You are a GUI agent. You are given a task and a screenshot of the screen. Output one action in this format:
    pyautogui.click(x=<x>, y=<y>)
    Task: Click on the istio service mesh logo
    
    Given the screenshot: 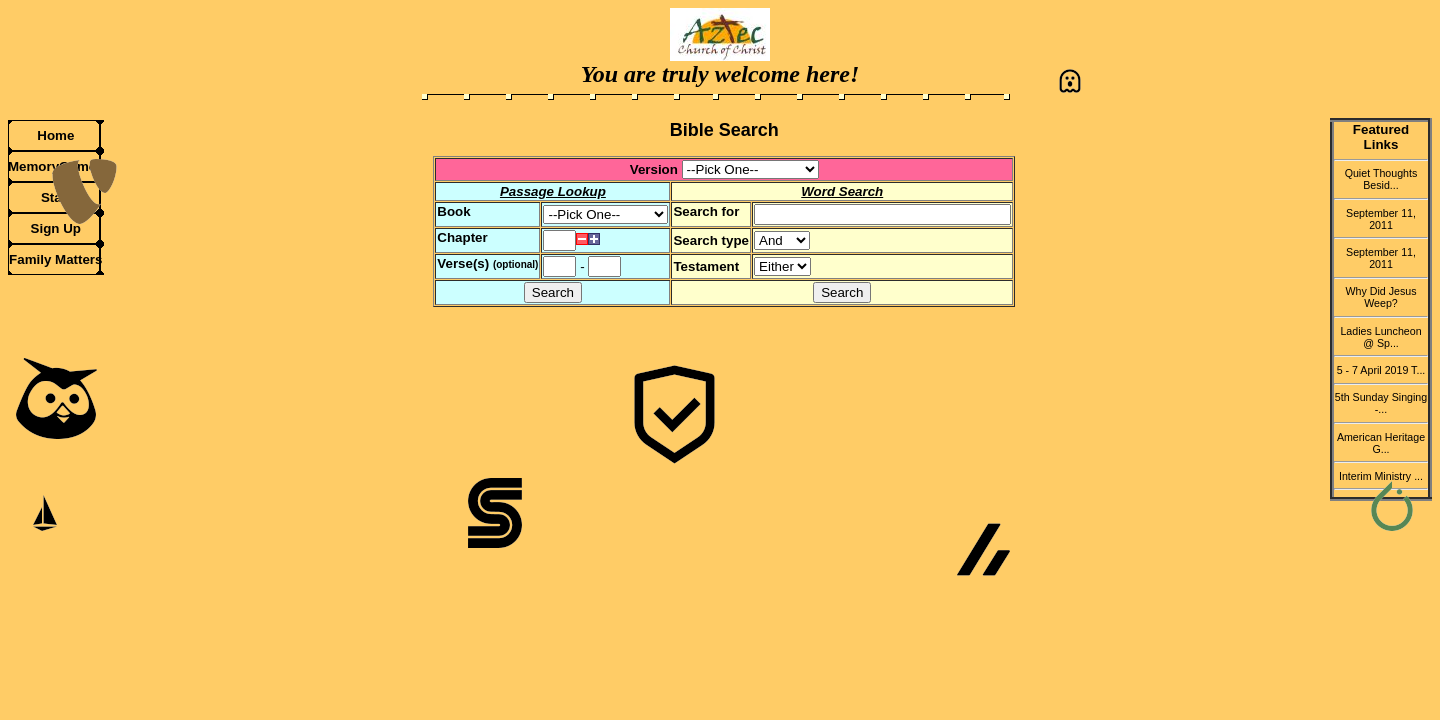 What is the action you would take?
    pyautogui.click(x=45, y=513)
    